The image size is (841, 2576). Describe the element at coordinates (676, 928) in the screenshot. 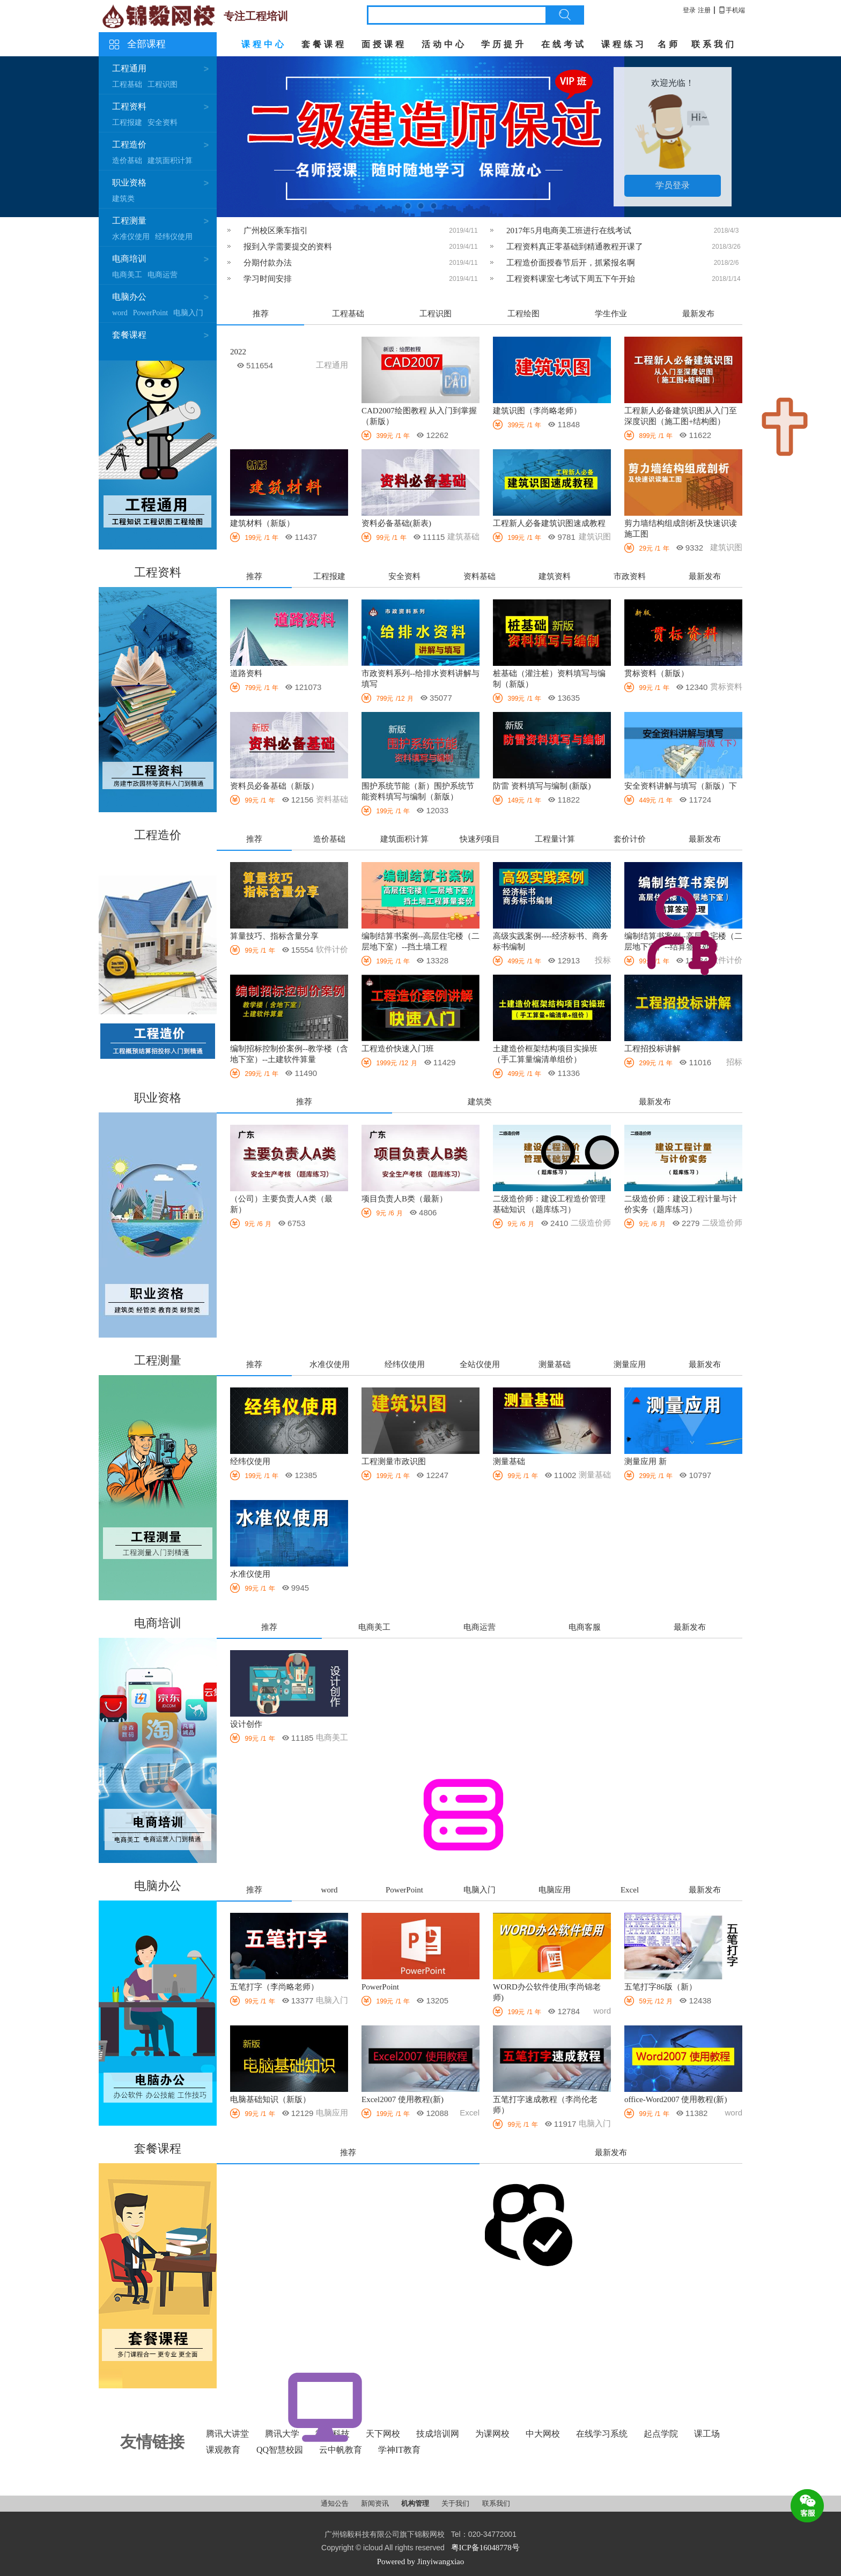

I see `view user's bitcoin wallet or balance` at that location.